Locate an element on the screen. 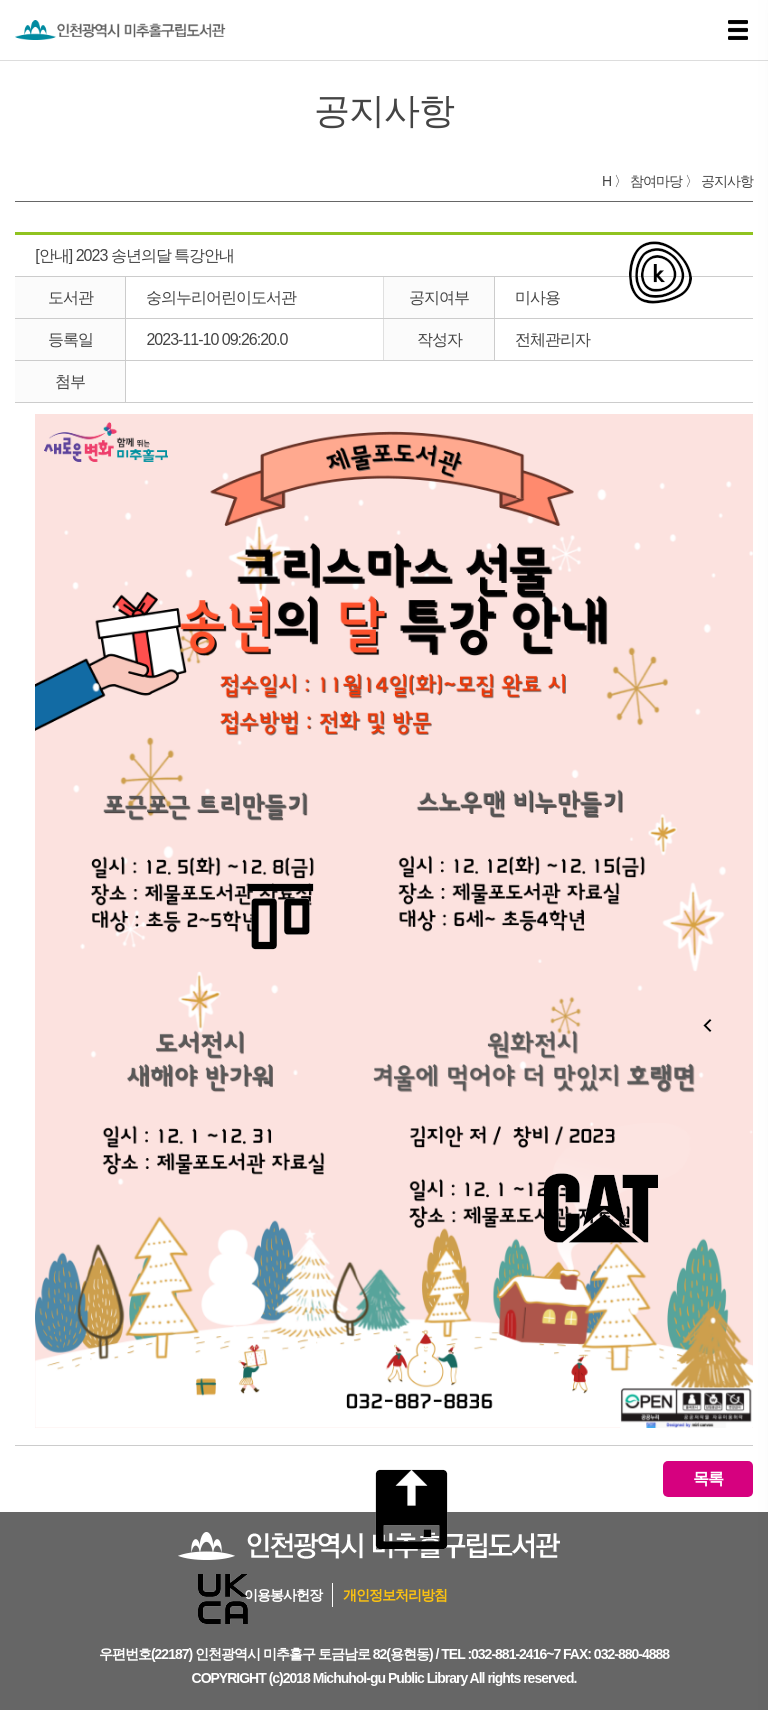 Image resolution: width=768 pixels, height=1710 pixels. uninstall an application is located at coordinates (411, 1509).